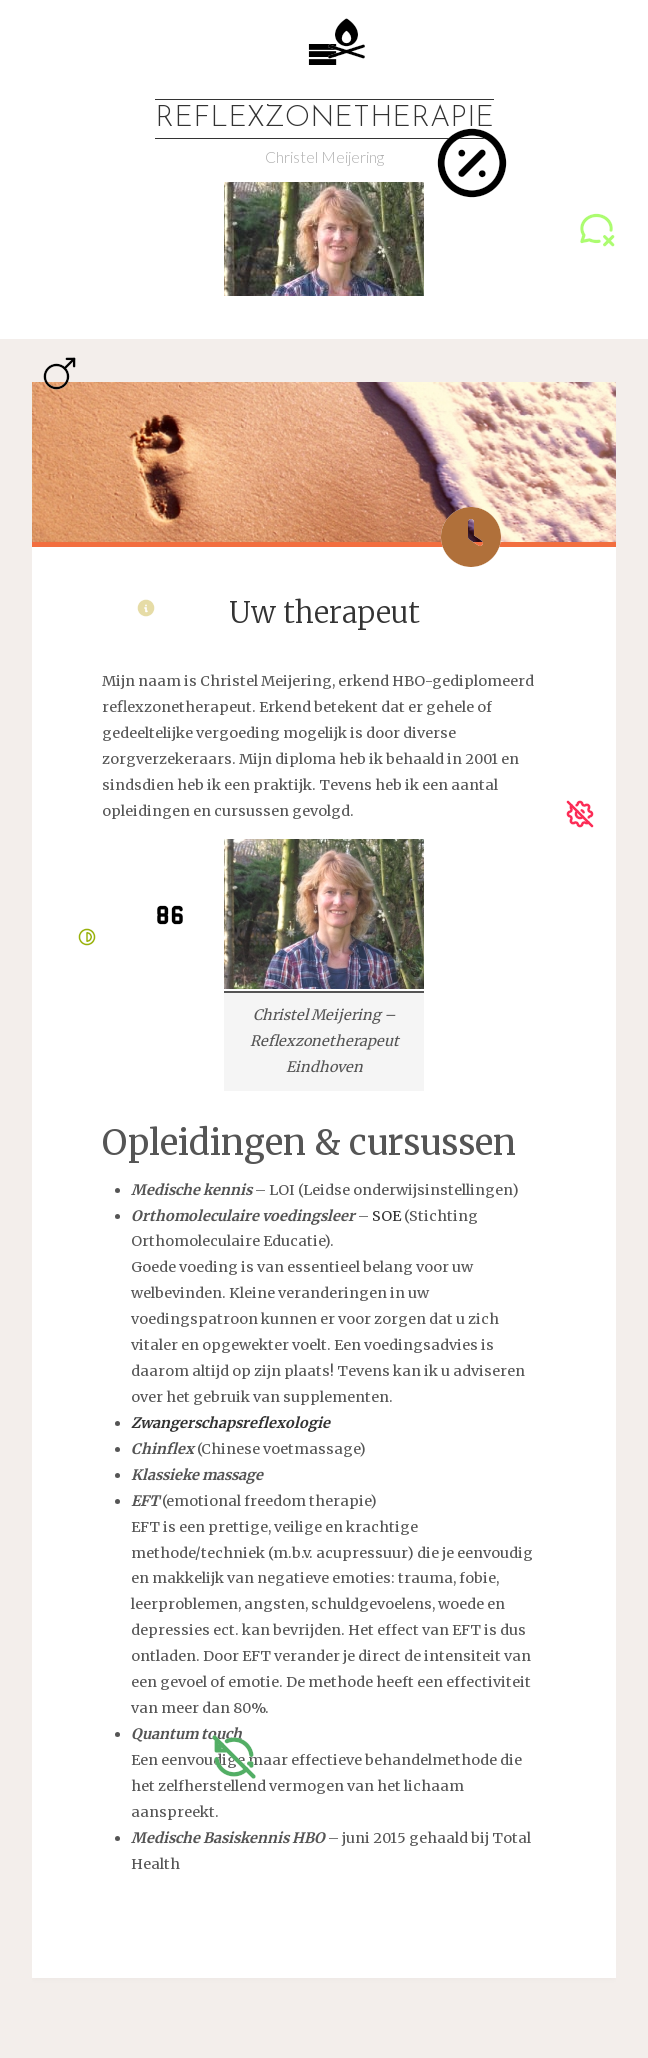 This screenshot has width=648, height=2058. I want to click on view discount or percentage-based promotion, so click(472, 163).